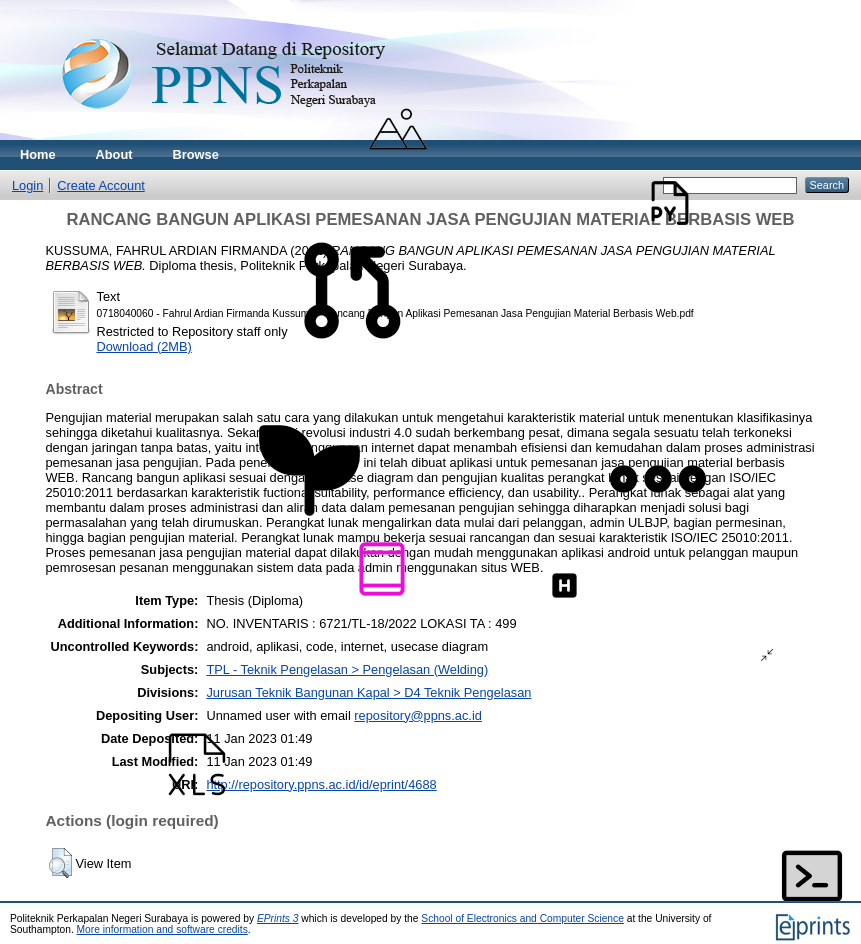  I want to click on collapse or minimize content, so click(767, 655).